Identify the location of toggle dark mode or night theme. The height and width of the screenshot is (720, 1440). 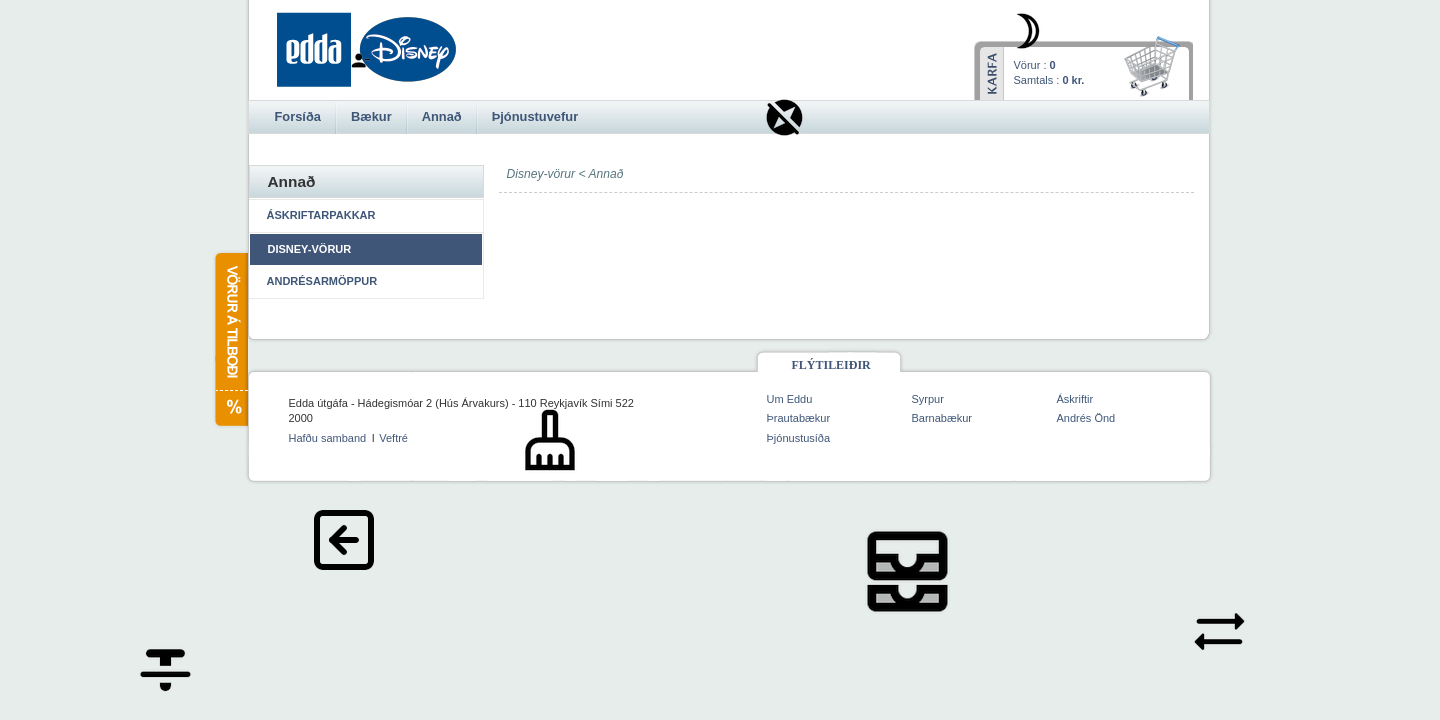
(1027, 31).